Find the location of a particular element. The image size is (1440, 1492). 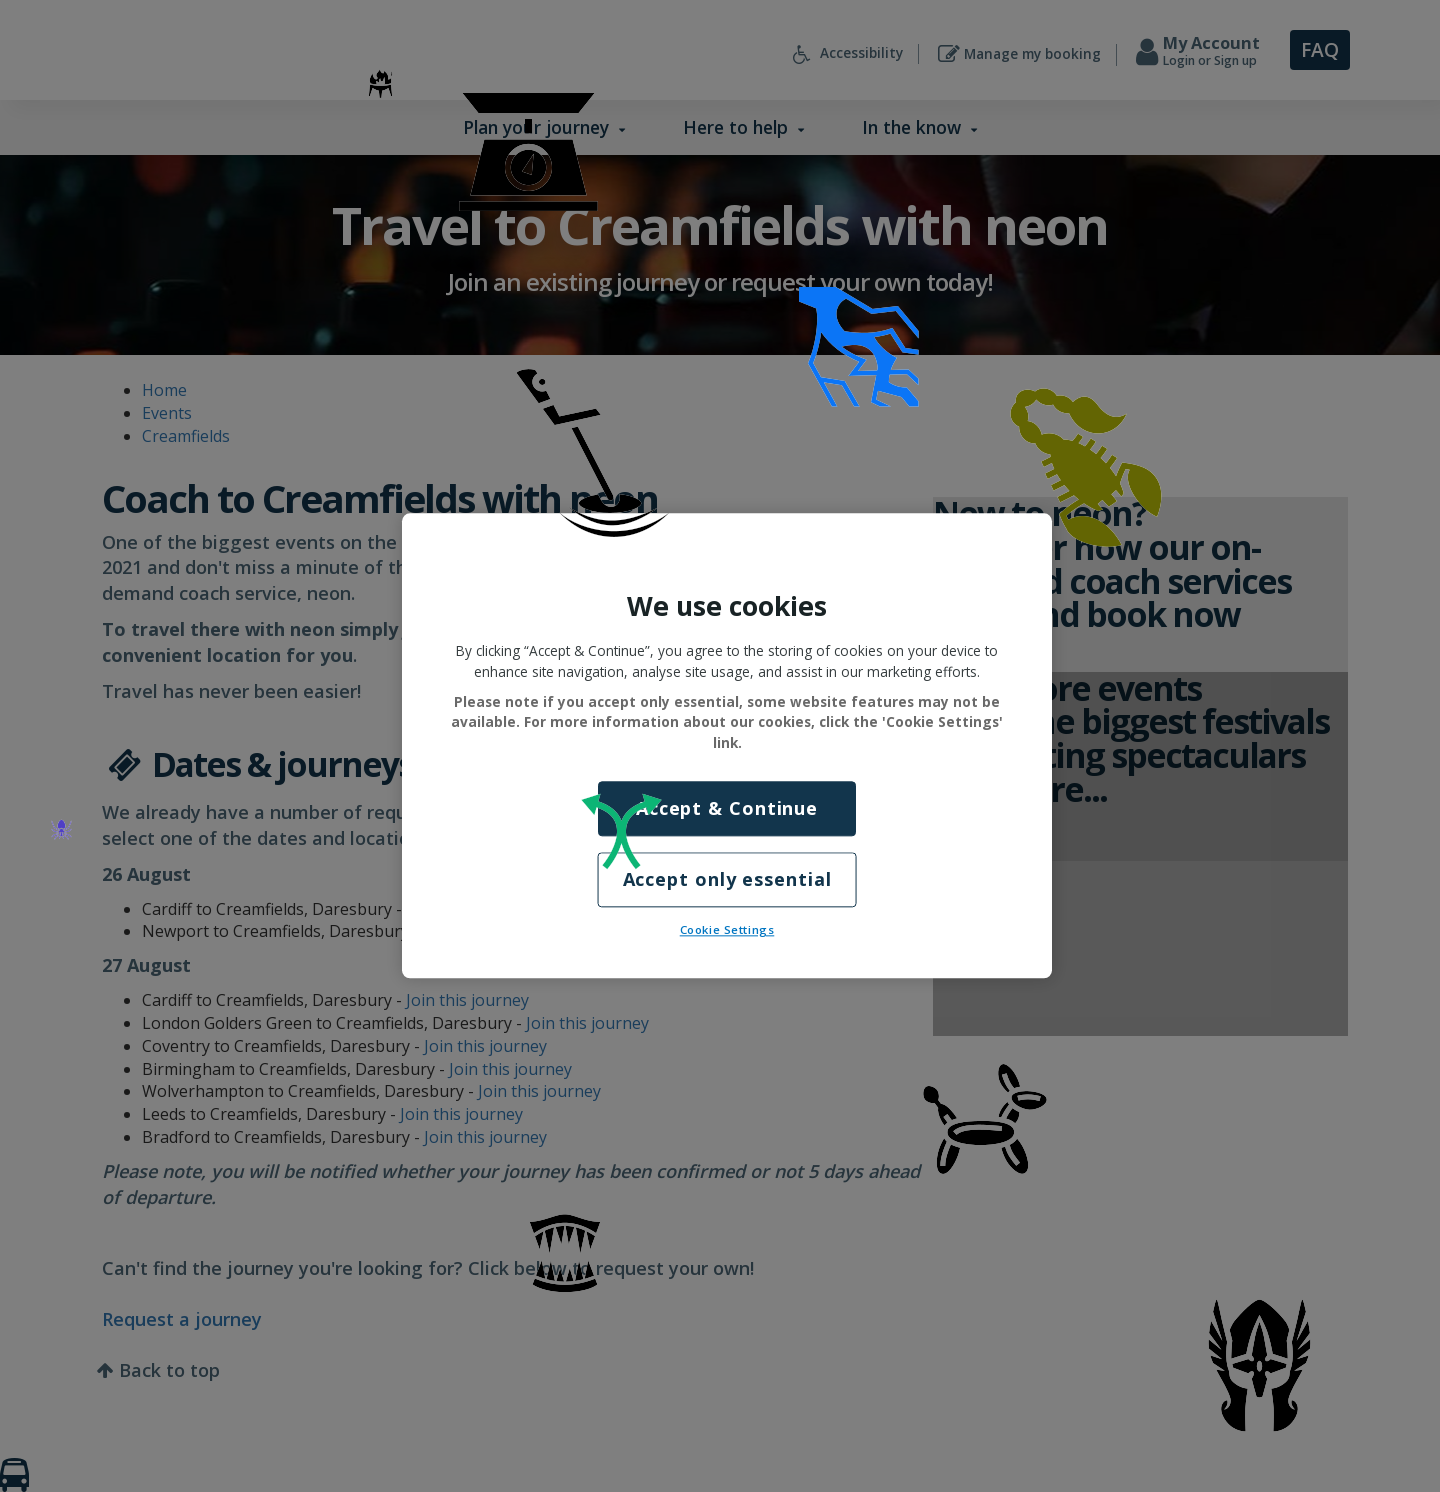

spider enemy or creature in a game interface is located at coordinates (61, 829).